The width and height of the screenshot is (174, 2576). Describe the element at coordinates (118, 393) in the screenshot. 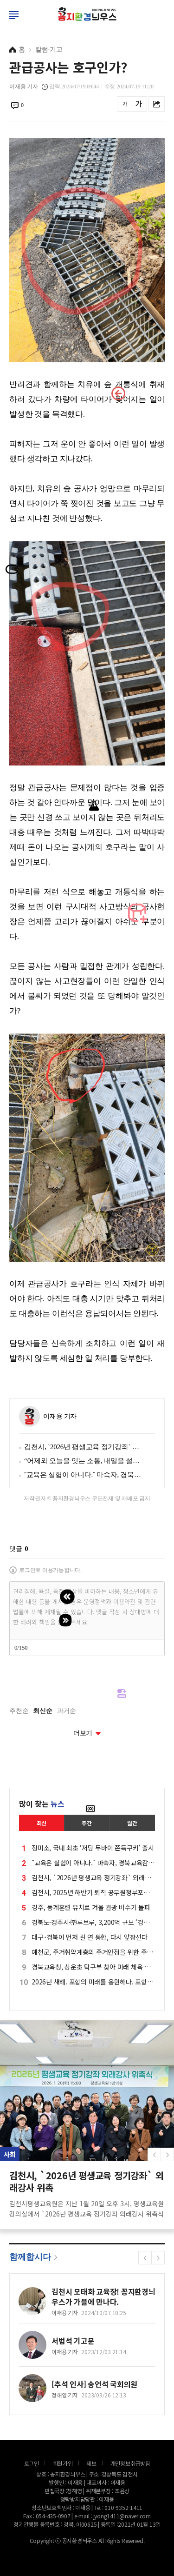

I see `go back to the previous screen` at that location.